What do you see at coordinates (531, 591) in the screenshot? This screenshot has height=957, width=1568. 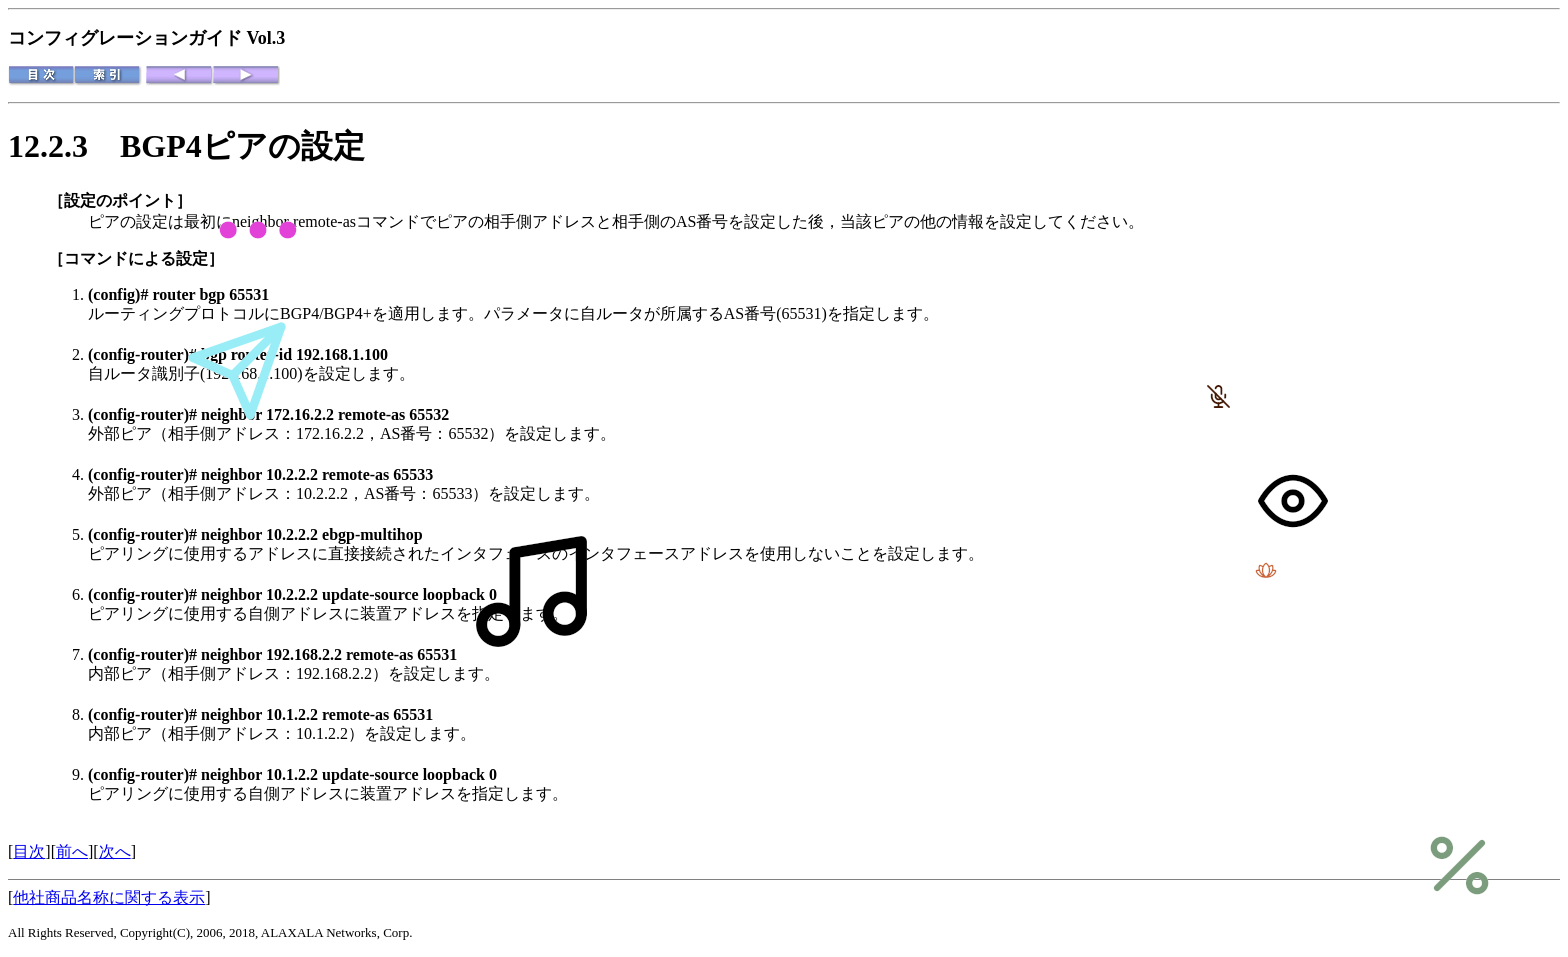 I see `access music library or player` at bounding box center [531, 591].